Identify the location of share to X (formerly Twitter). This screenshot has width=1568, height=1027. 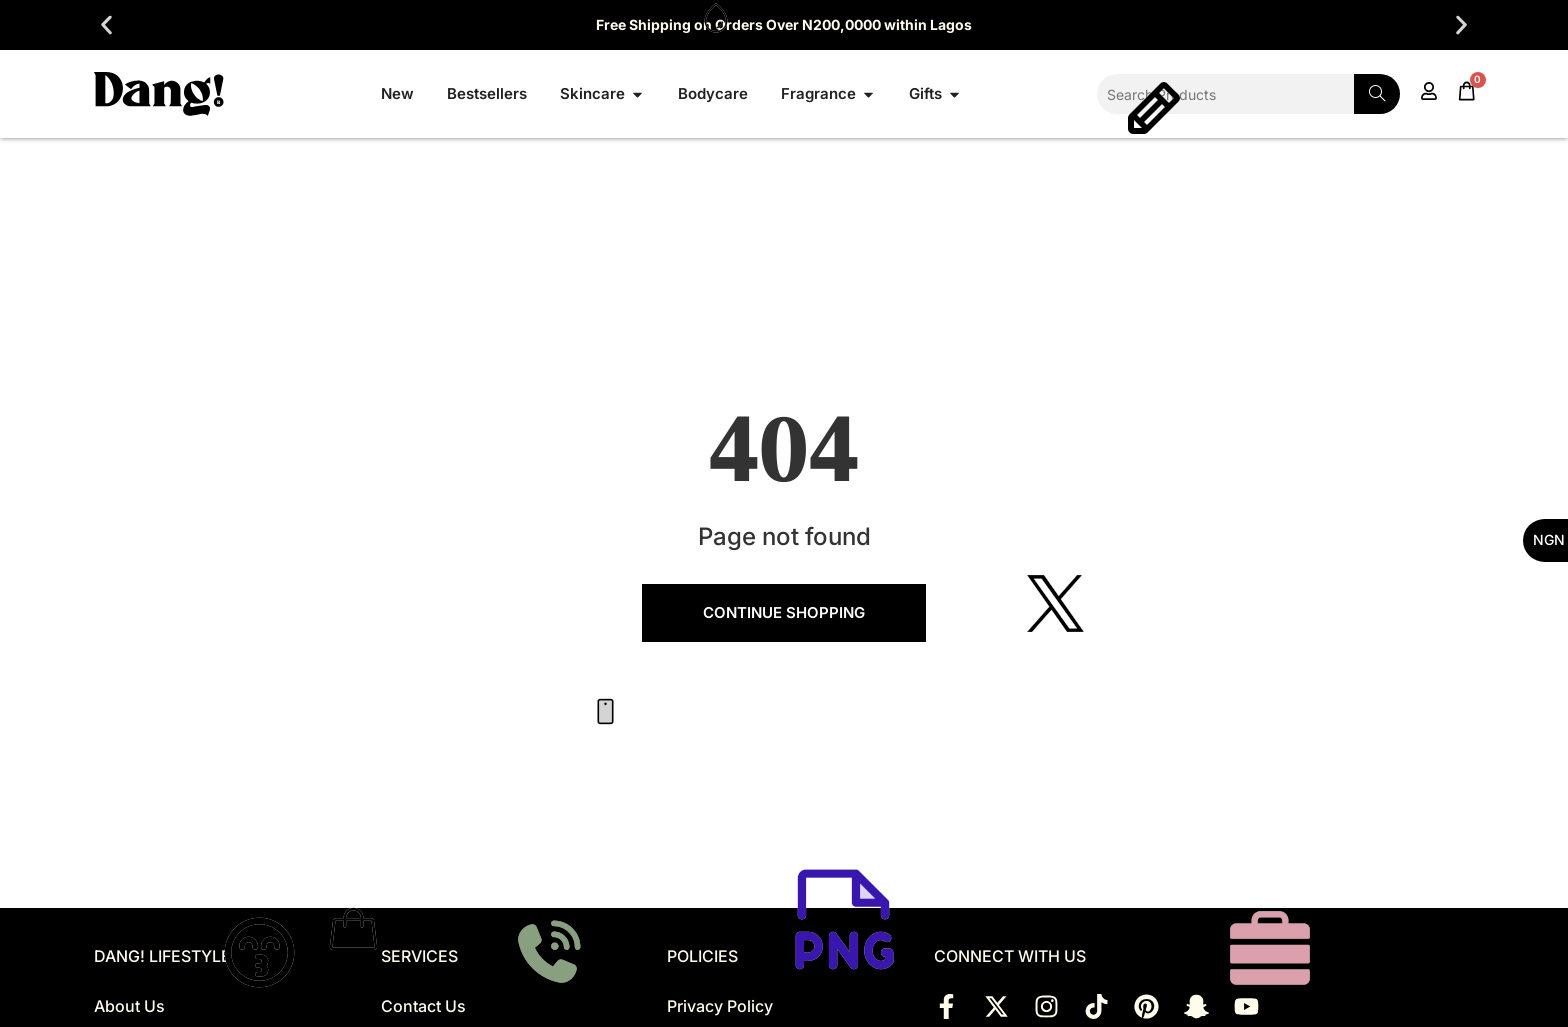
(1055, 603).